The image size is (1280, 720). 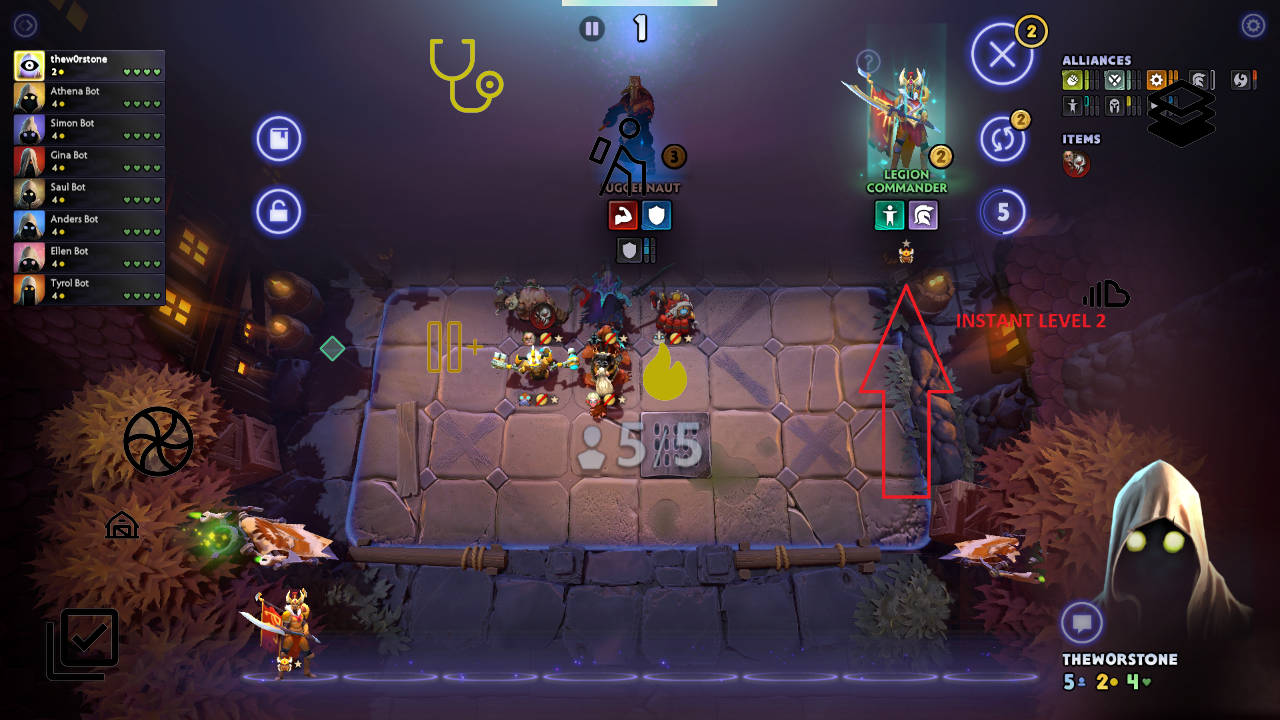 I want to click on access farm or agricultural settings, so click(x=122, y=527).